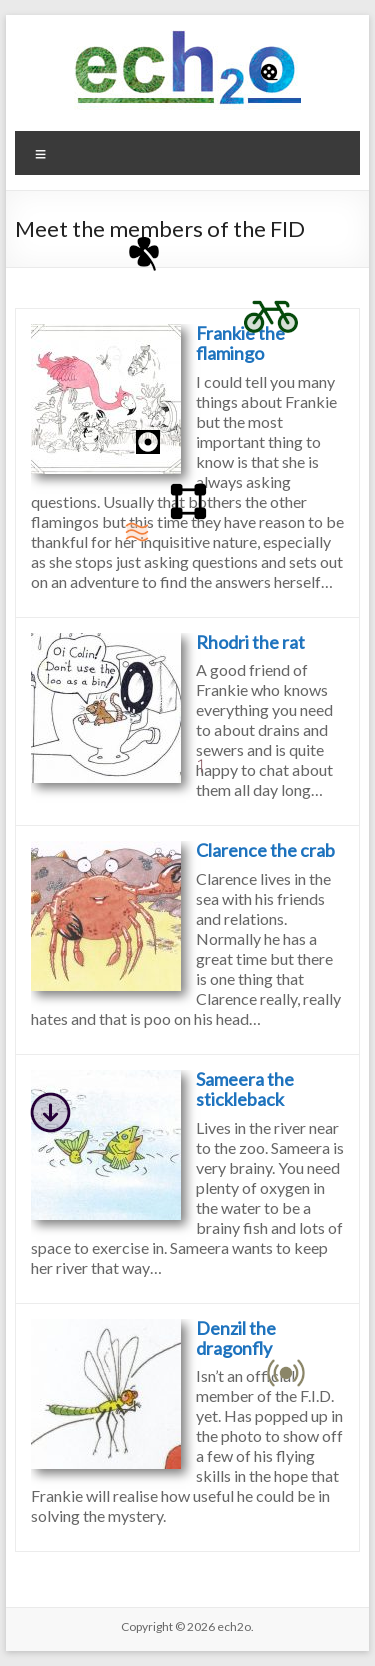 The width and height of the screenshot is (375, 1666). I want to click on indicates first place or top ranking, so click(201, 766).